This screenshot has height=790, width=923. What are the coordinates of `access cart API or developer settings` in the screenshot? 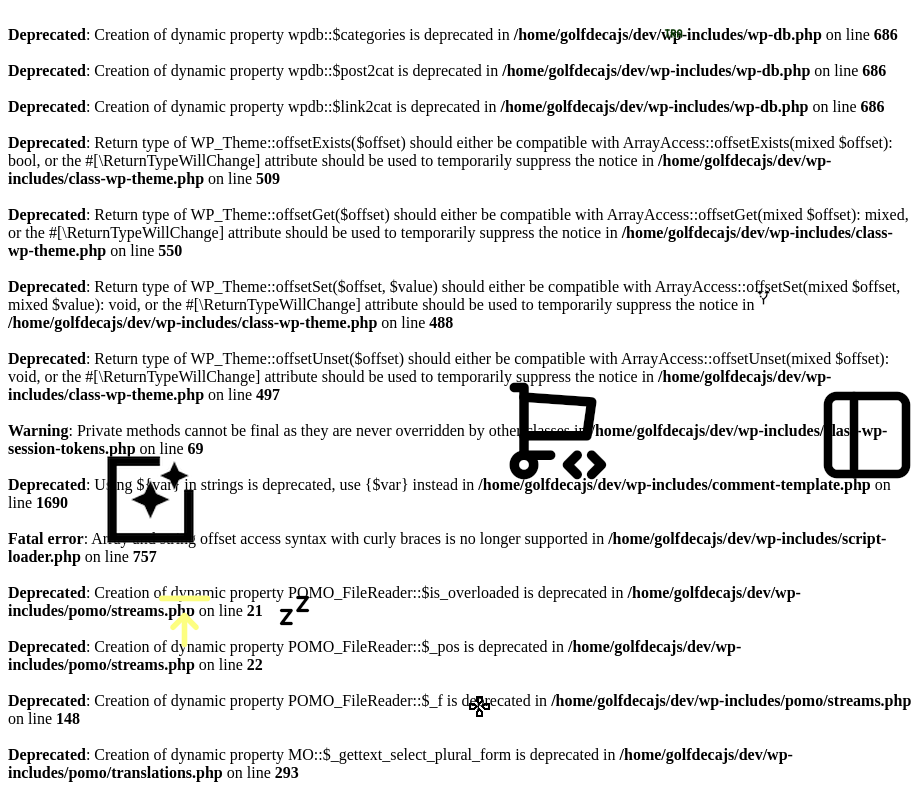 It's located at (553, 431).